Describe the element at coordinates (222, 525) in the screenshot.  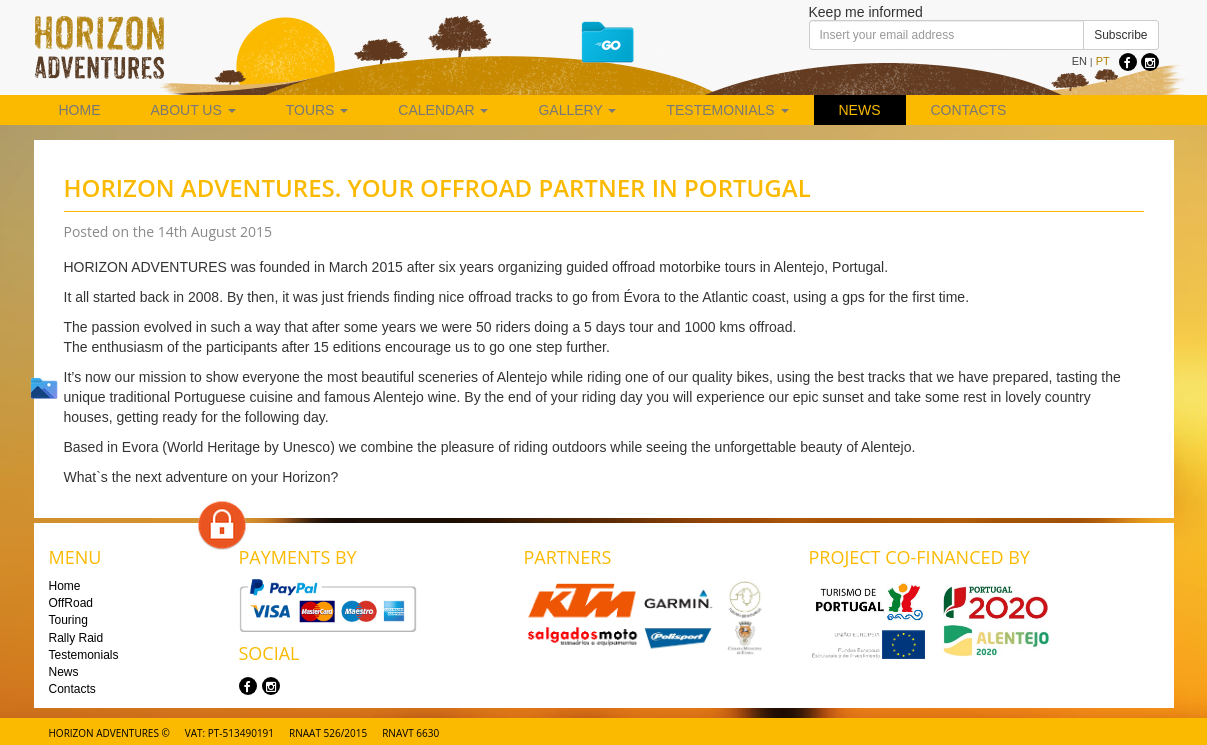
I see `indicates a file or folder is read-only` at that location.